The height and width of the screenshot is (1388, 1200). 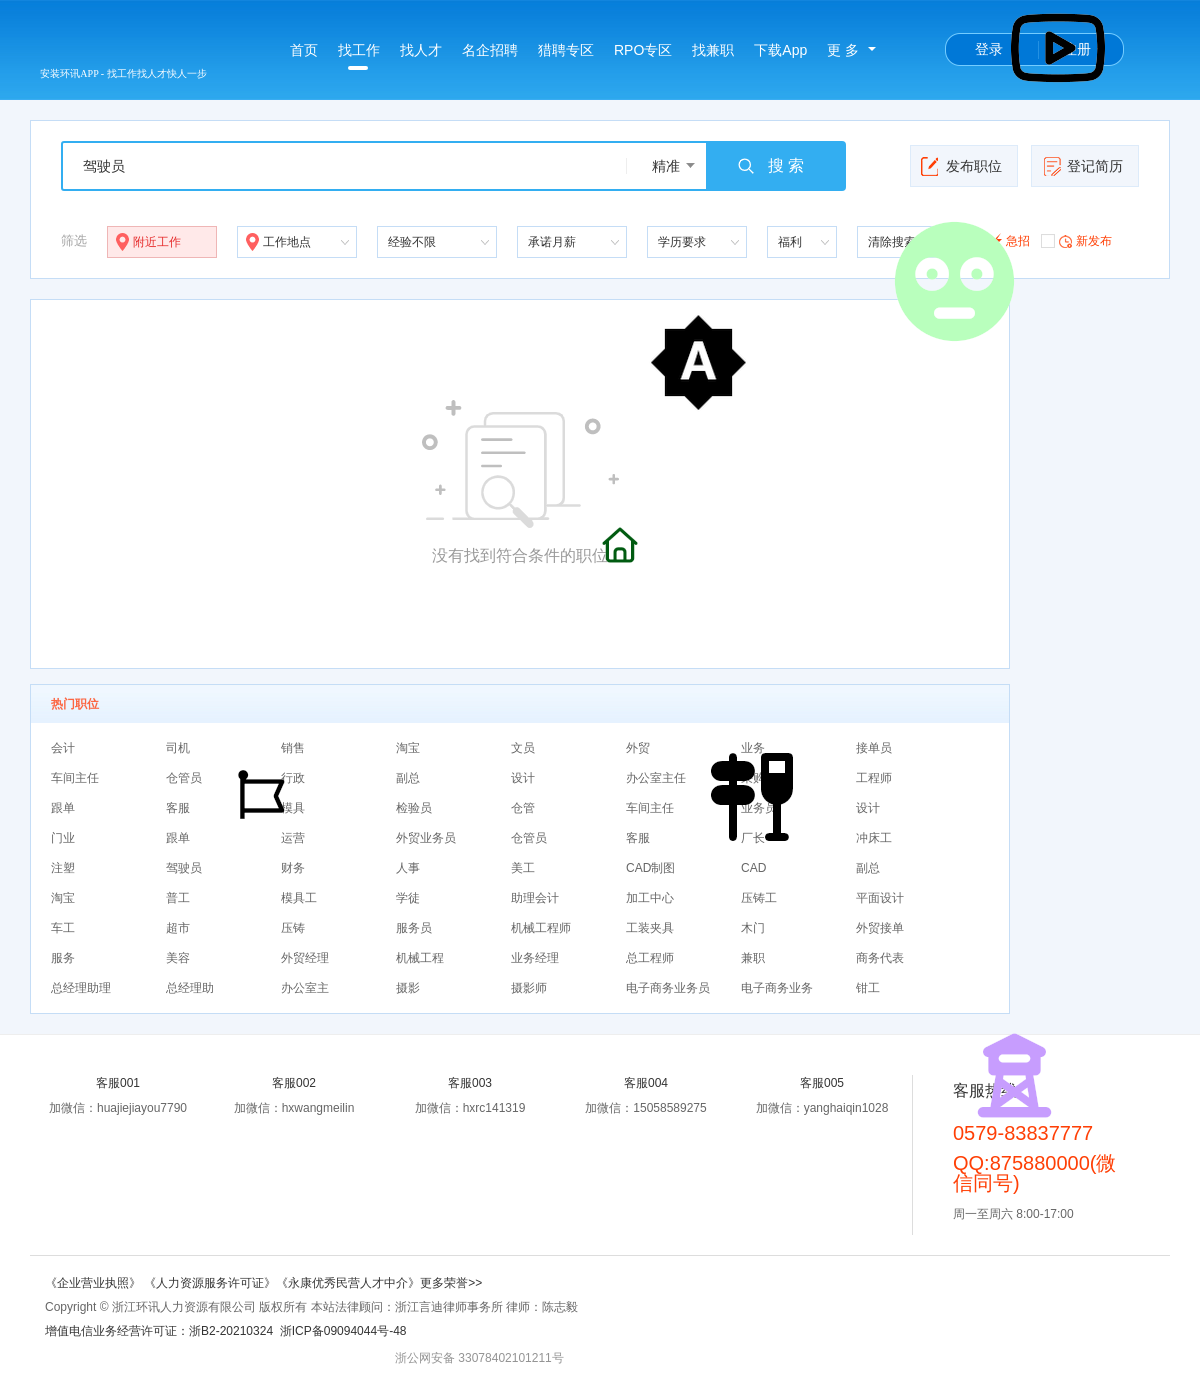 What do you see at coordinates (753, 797) in the screenshot?
I see `find tapas restaurants nearby` at bounding box center [753, 797].